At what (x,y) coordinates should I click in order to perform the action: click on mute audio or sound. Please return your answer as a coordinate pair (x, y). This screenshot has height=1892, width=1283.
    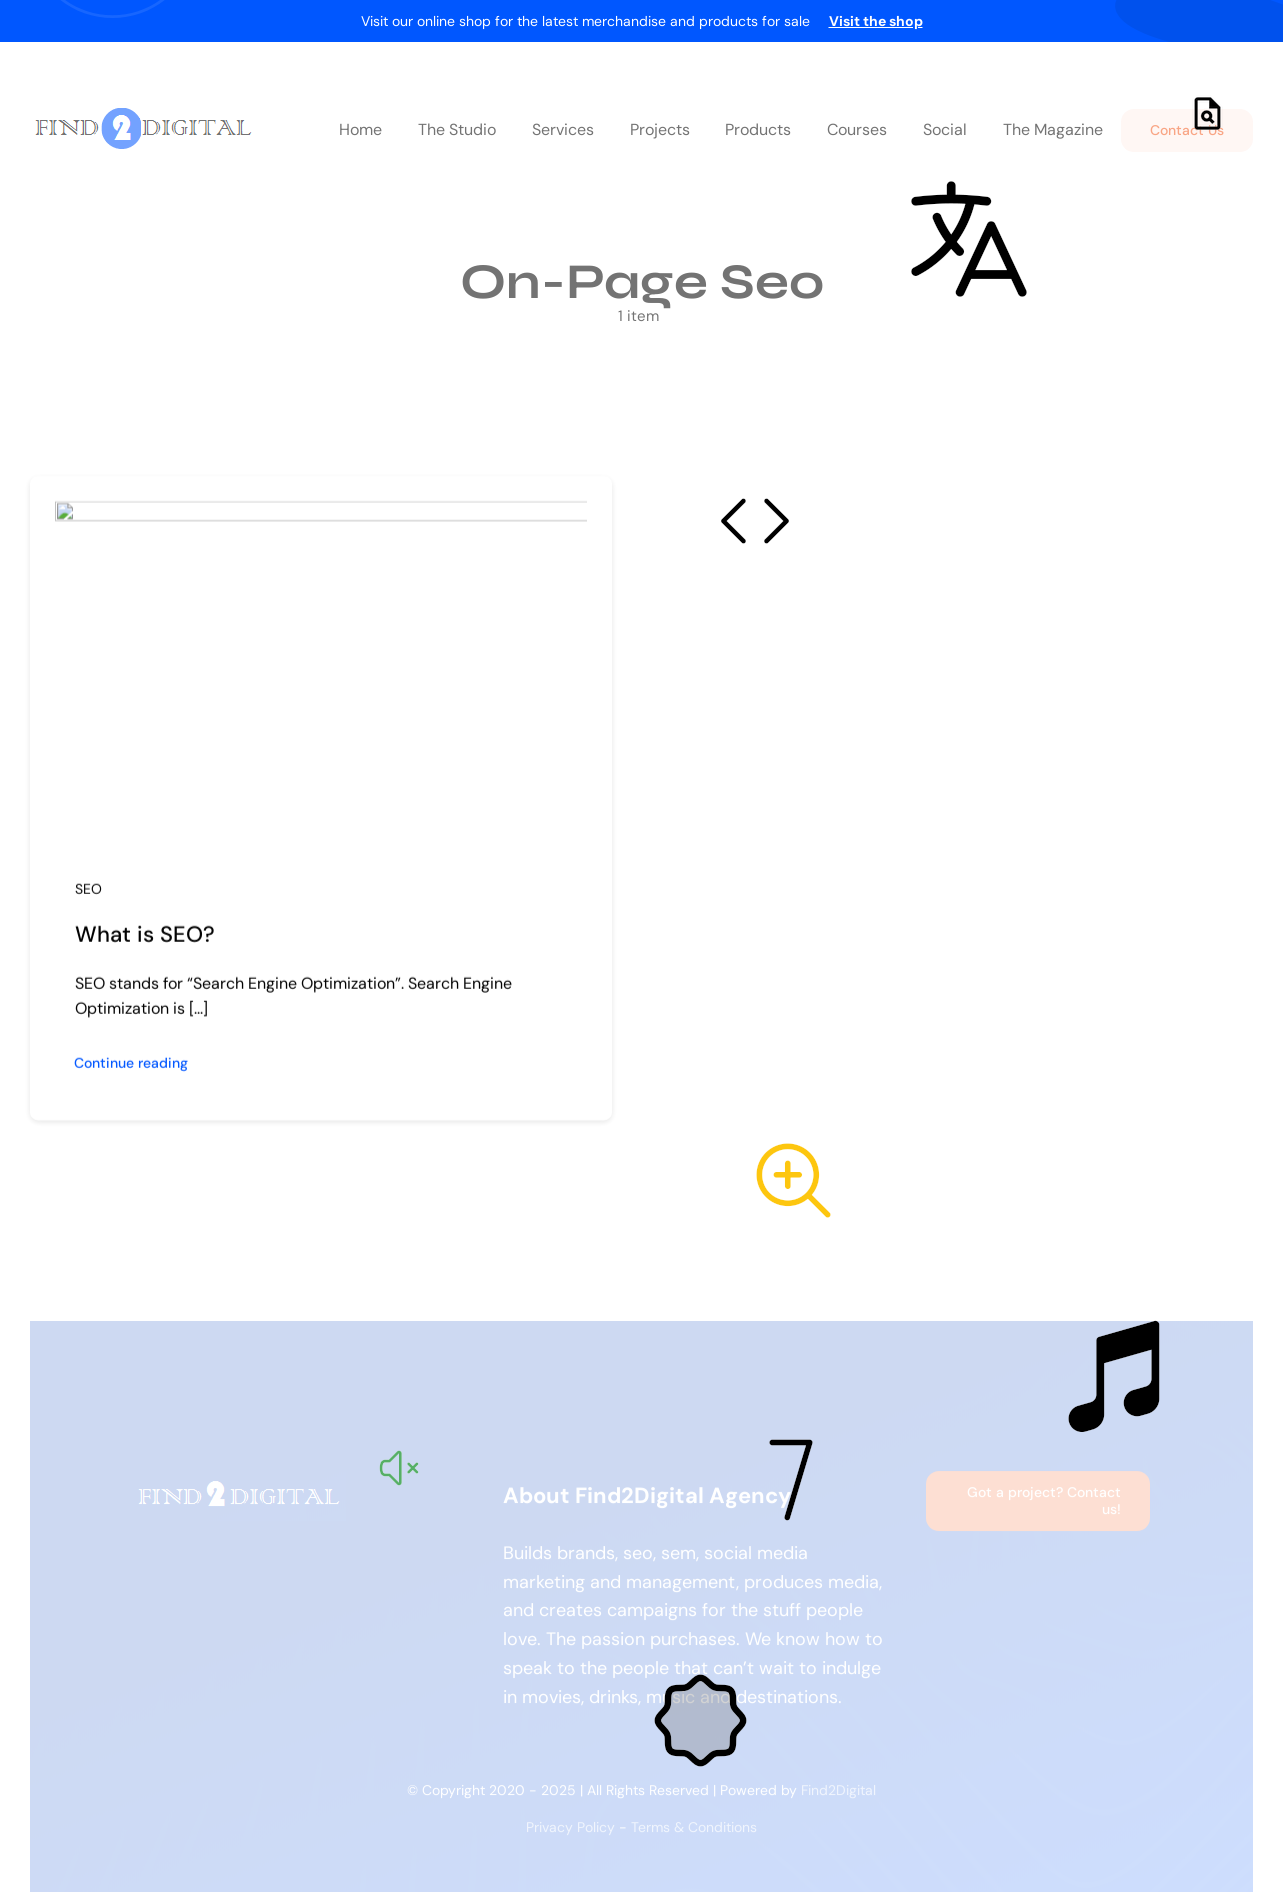
    Looking at the image, I should click on (399, 1468).